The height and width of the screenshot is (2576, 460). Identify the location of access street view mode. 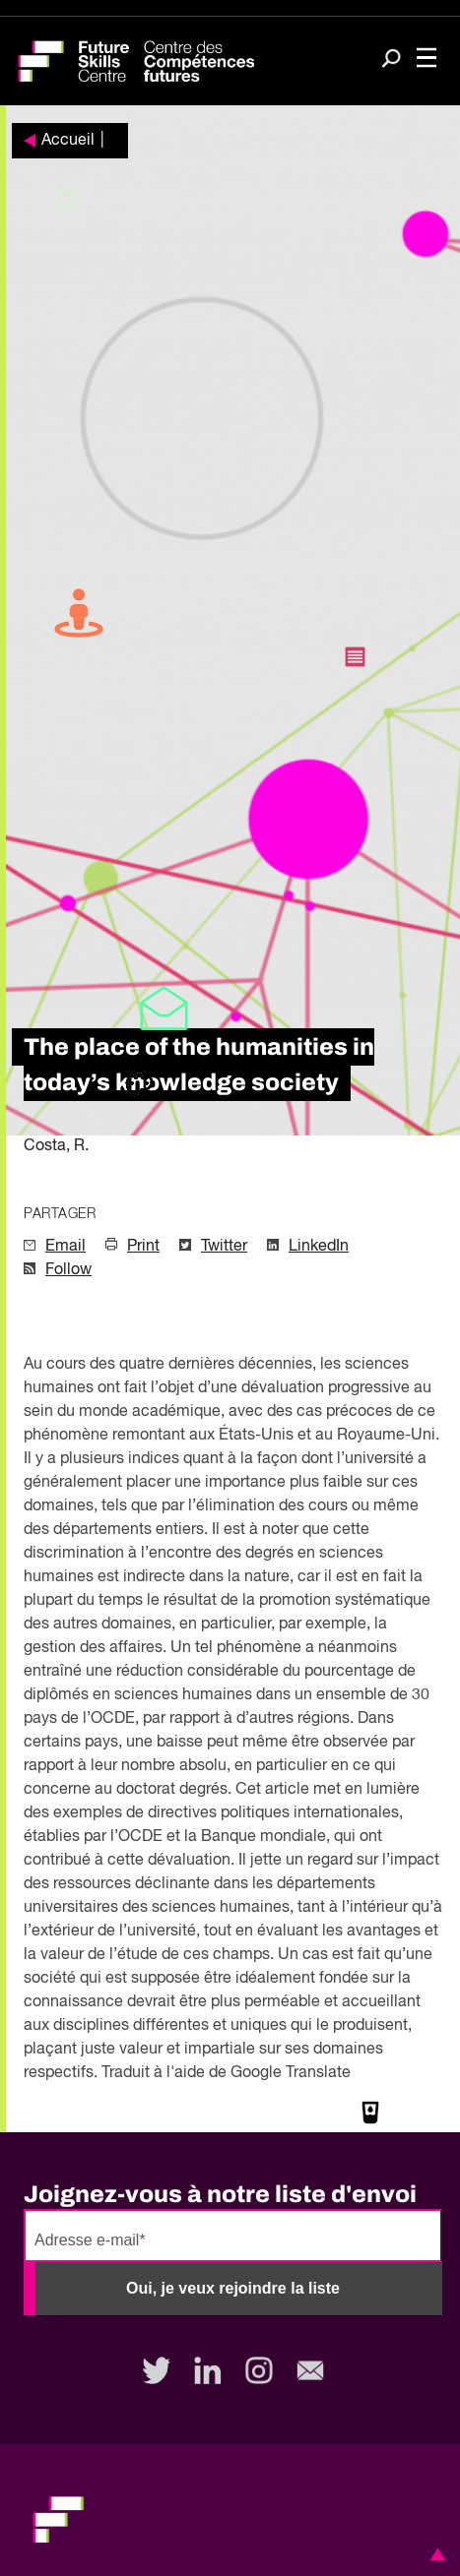
(79, 613).